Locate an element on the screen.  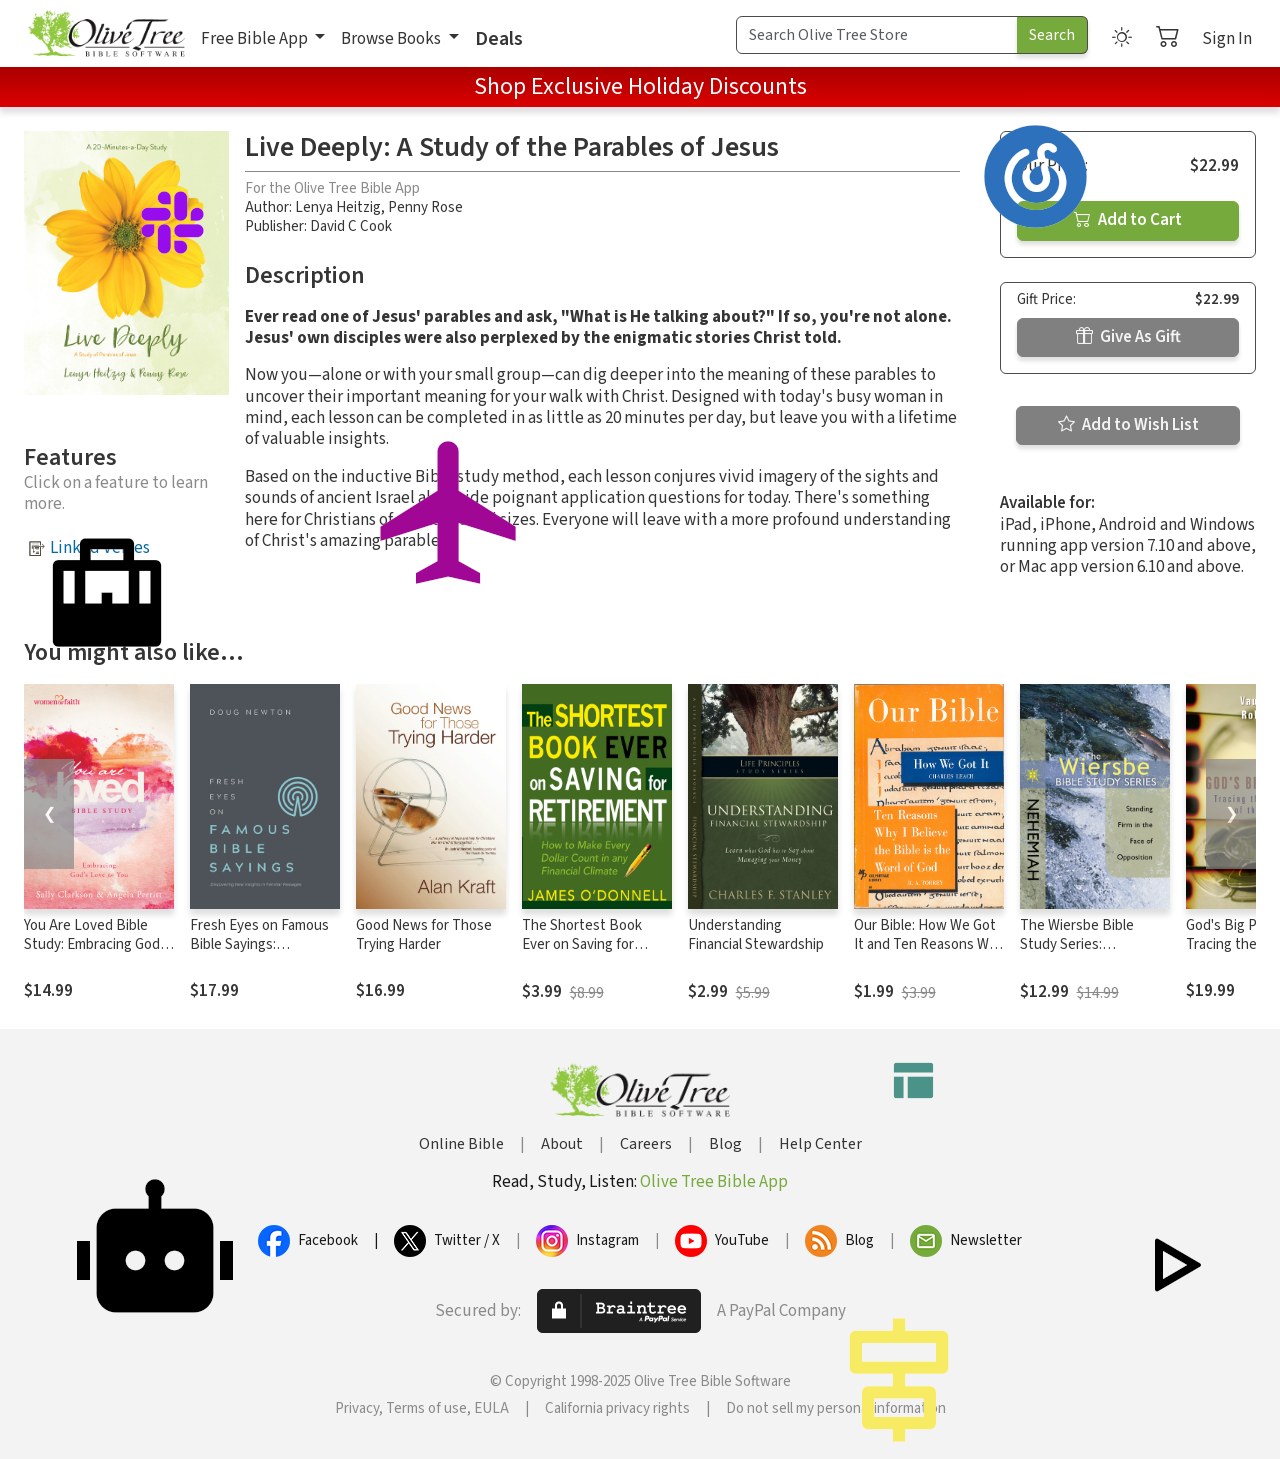
access work or business documents is located at coordinates (107, 598).